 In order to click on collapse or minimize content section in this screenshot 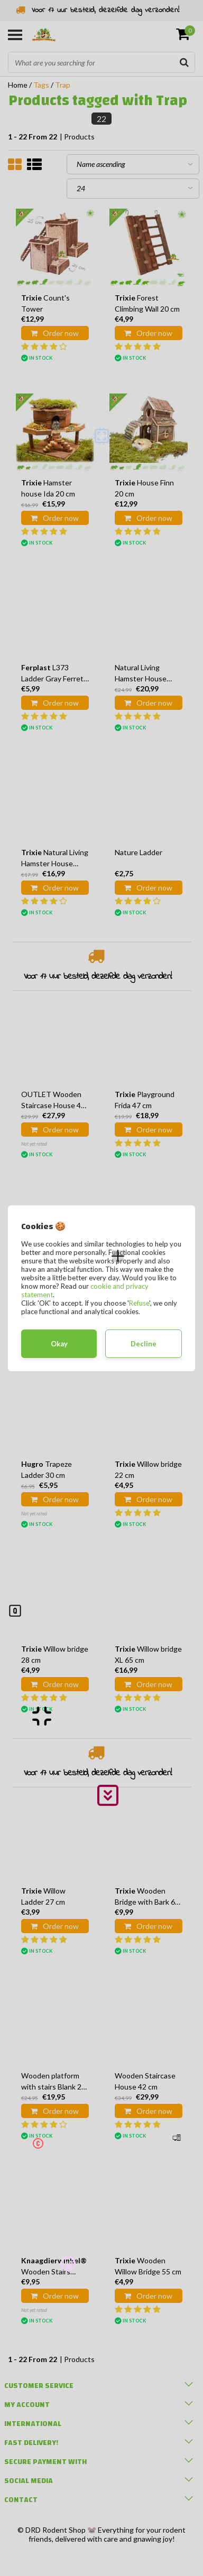, I will do `click(108, 1795)`.